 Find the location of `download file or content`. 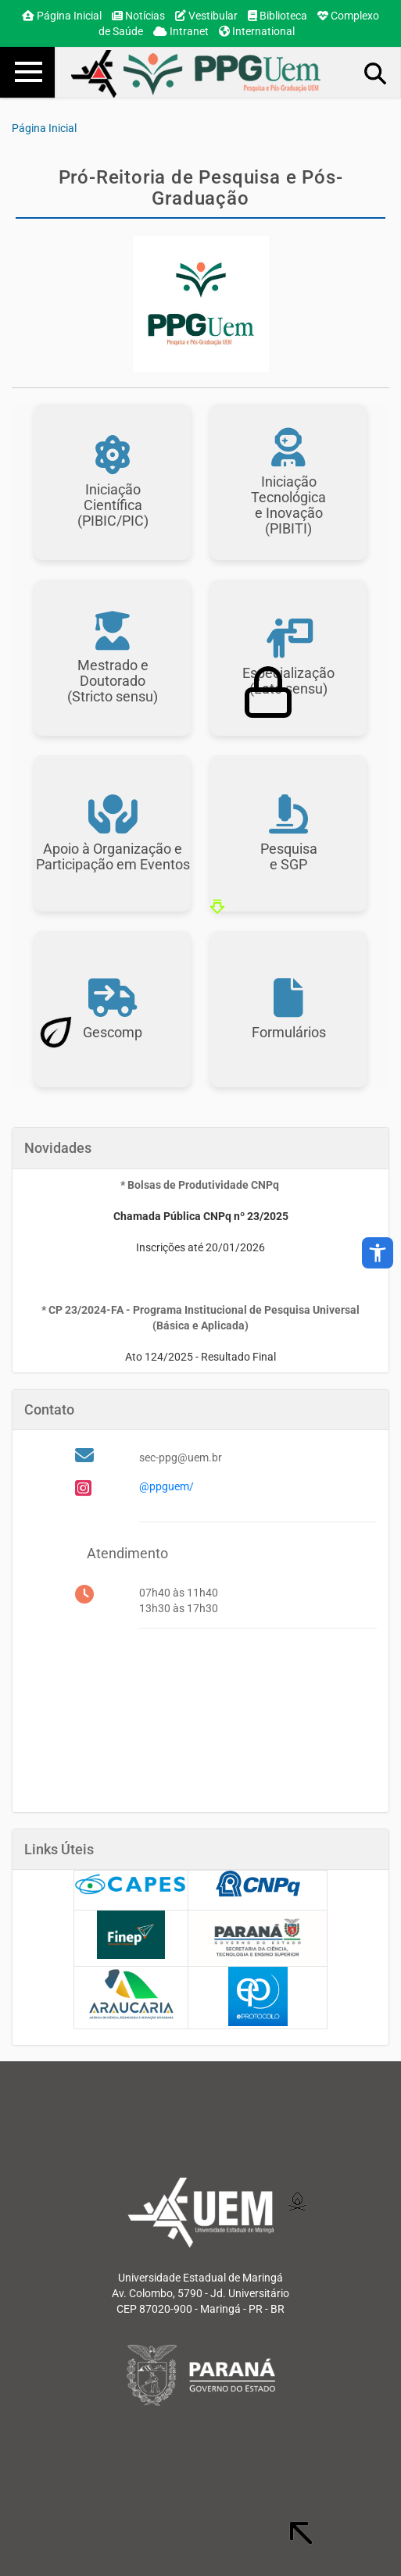

download file or content is located at coordinates (217, 906).